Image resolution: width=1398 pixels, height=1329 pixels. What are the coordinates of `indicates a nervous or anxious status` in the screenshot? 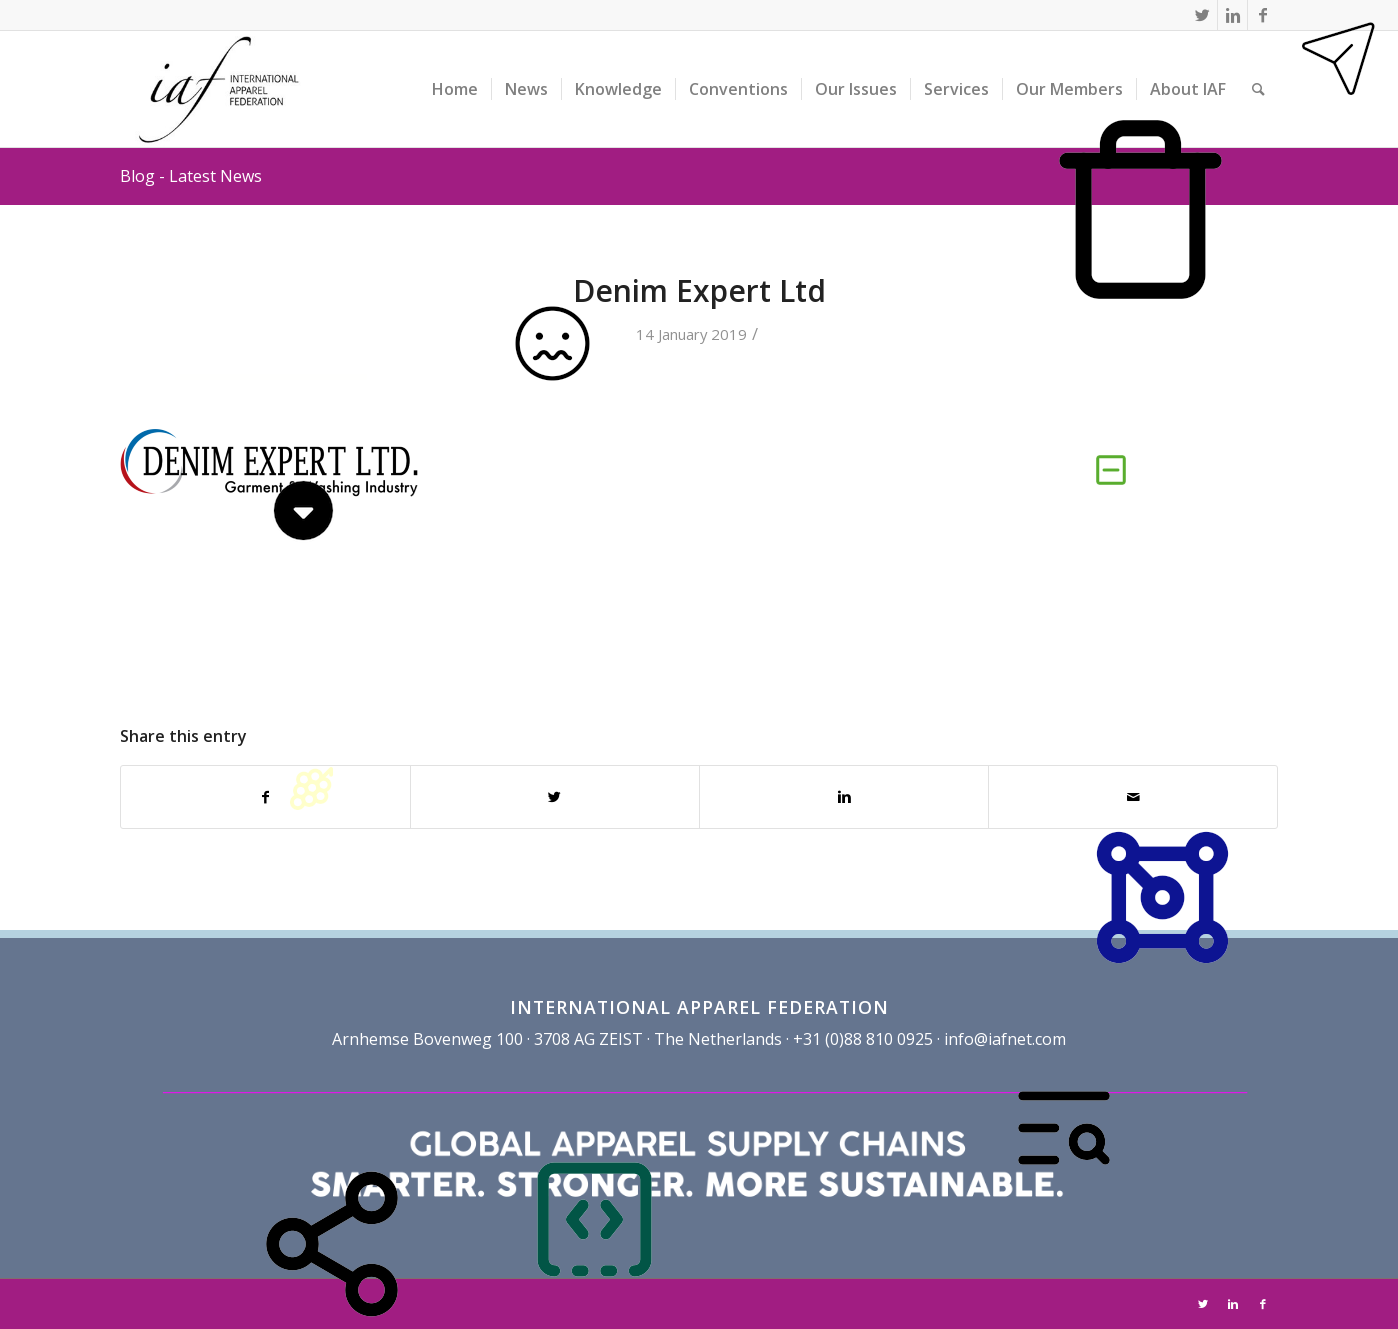 It's located at (552, 343).